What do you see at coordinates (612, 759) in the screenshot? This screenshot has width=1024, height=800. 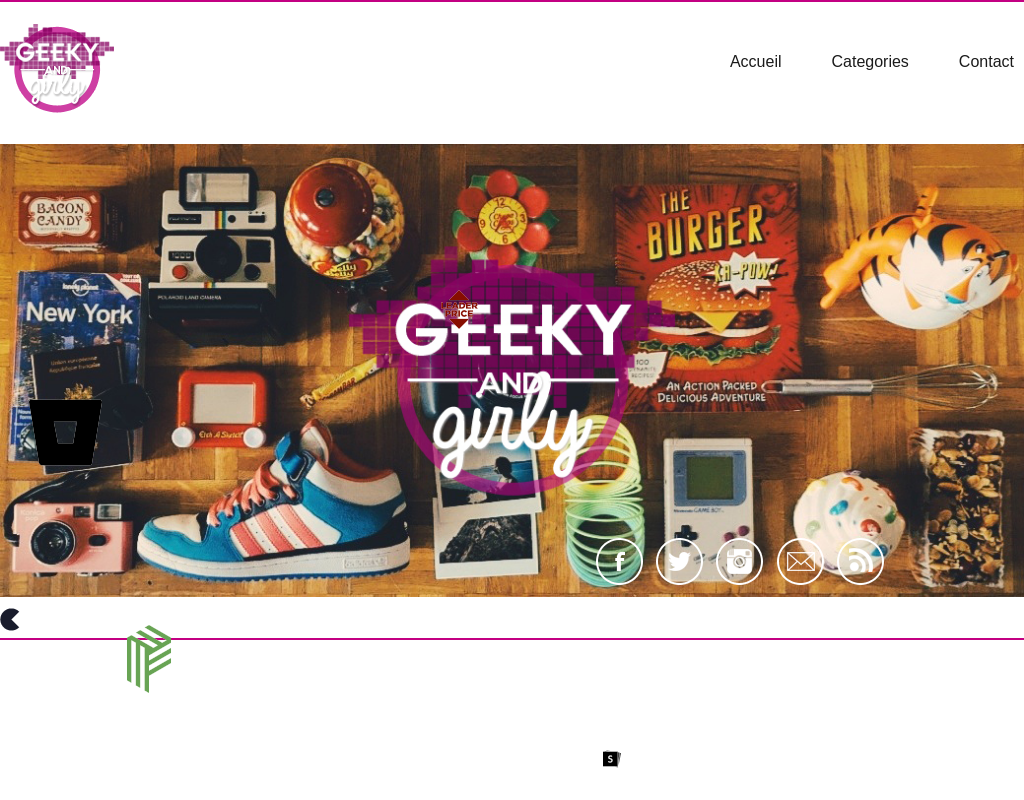 I see `open slides presentation app` at bounding box center [612, 759].